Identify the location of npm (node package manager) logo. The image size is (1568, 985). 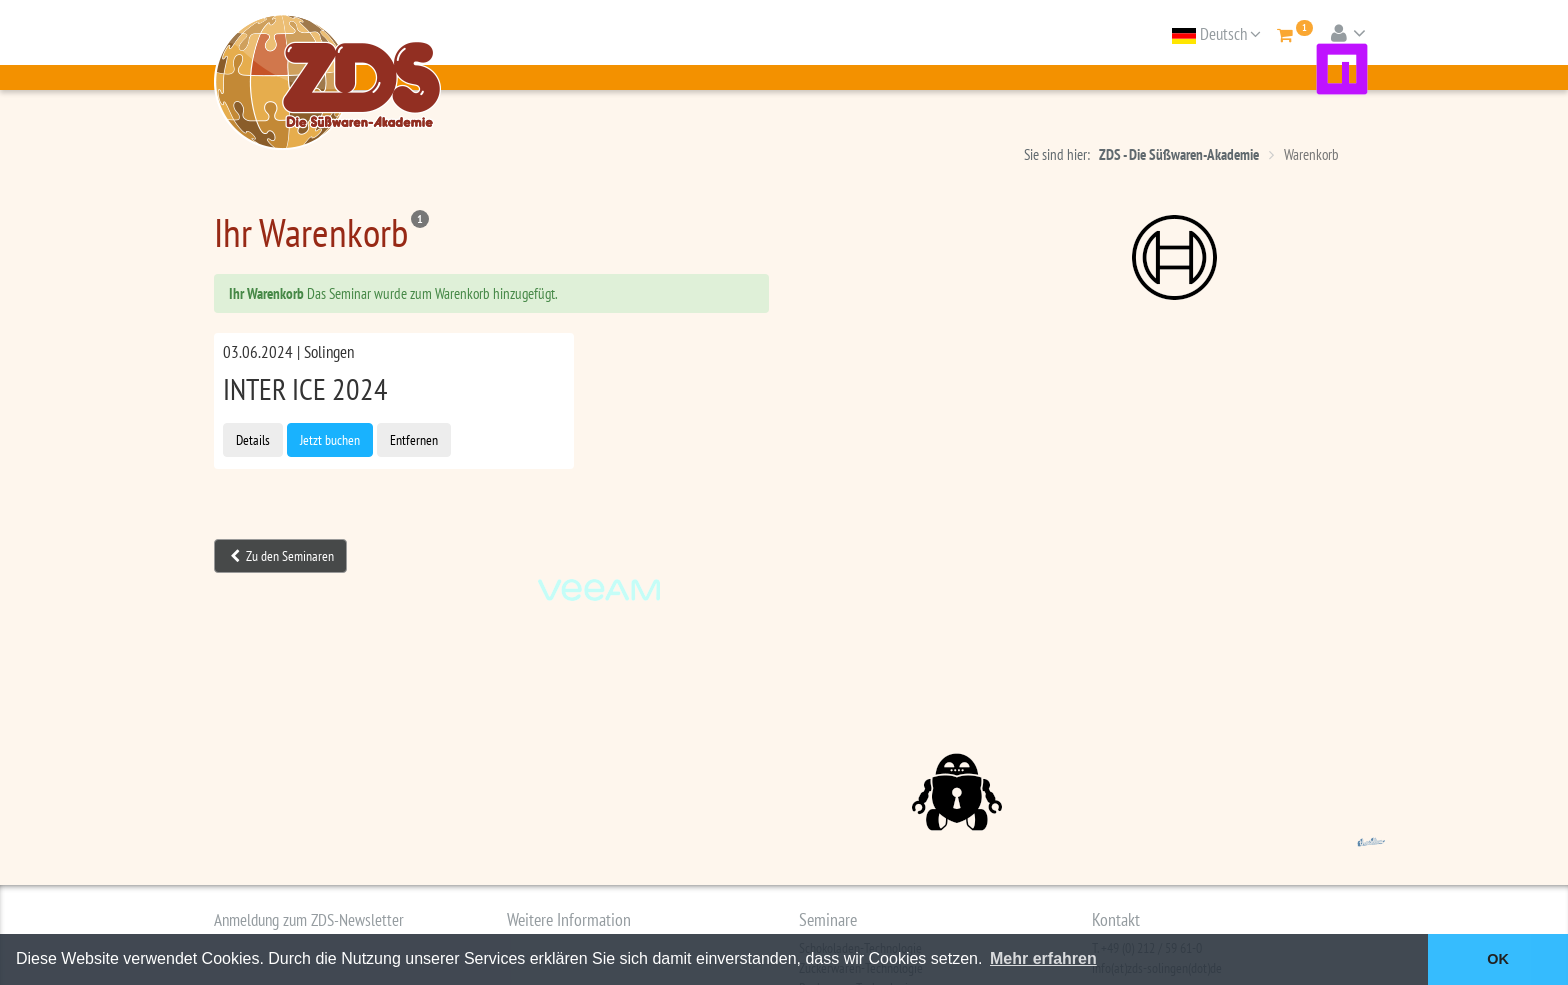
(1342, 69).